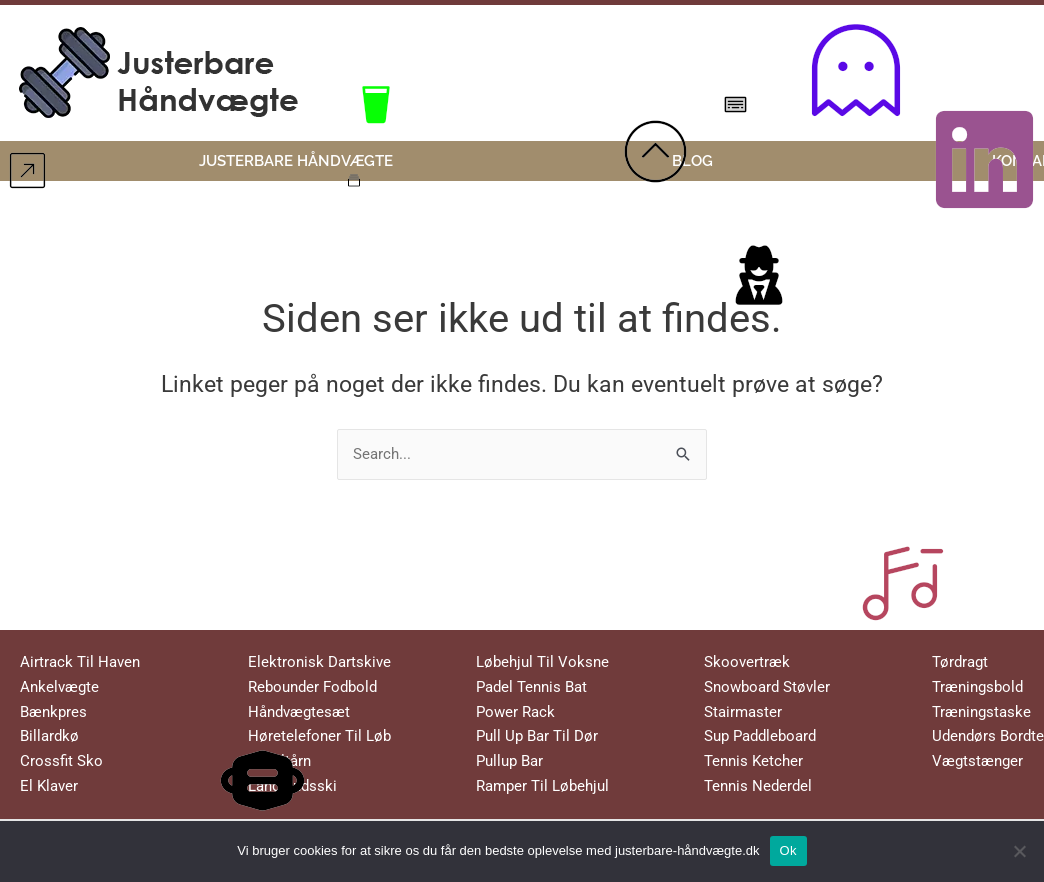 The height and width of the screenshot is (882, 1044). I want to click on indicates mask required or health safety area, so click(262, 780).